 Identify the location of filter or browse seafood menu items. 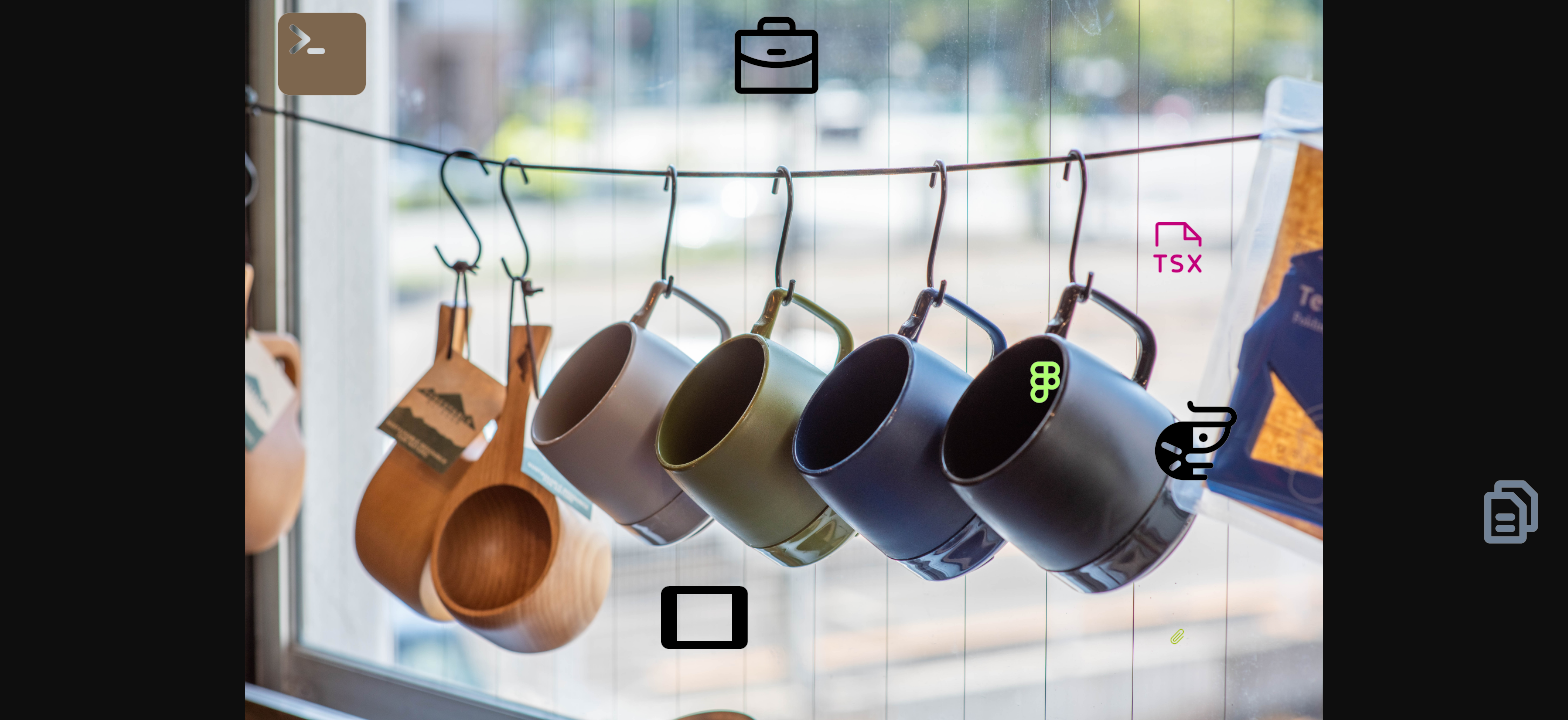
(1196, 442).